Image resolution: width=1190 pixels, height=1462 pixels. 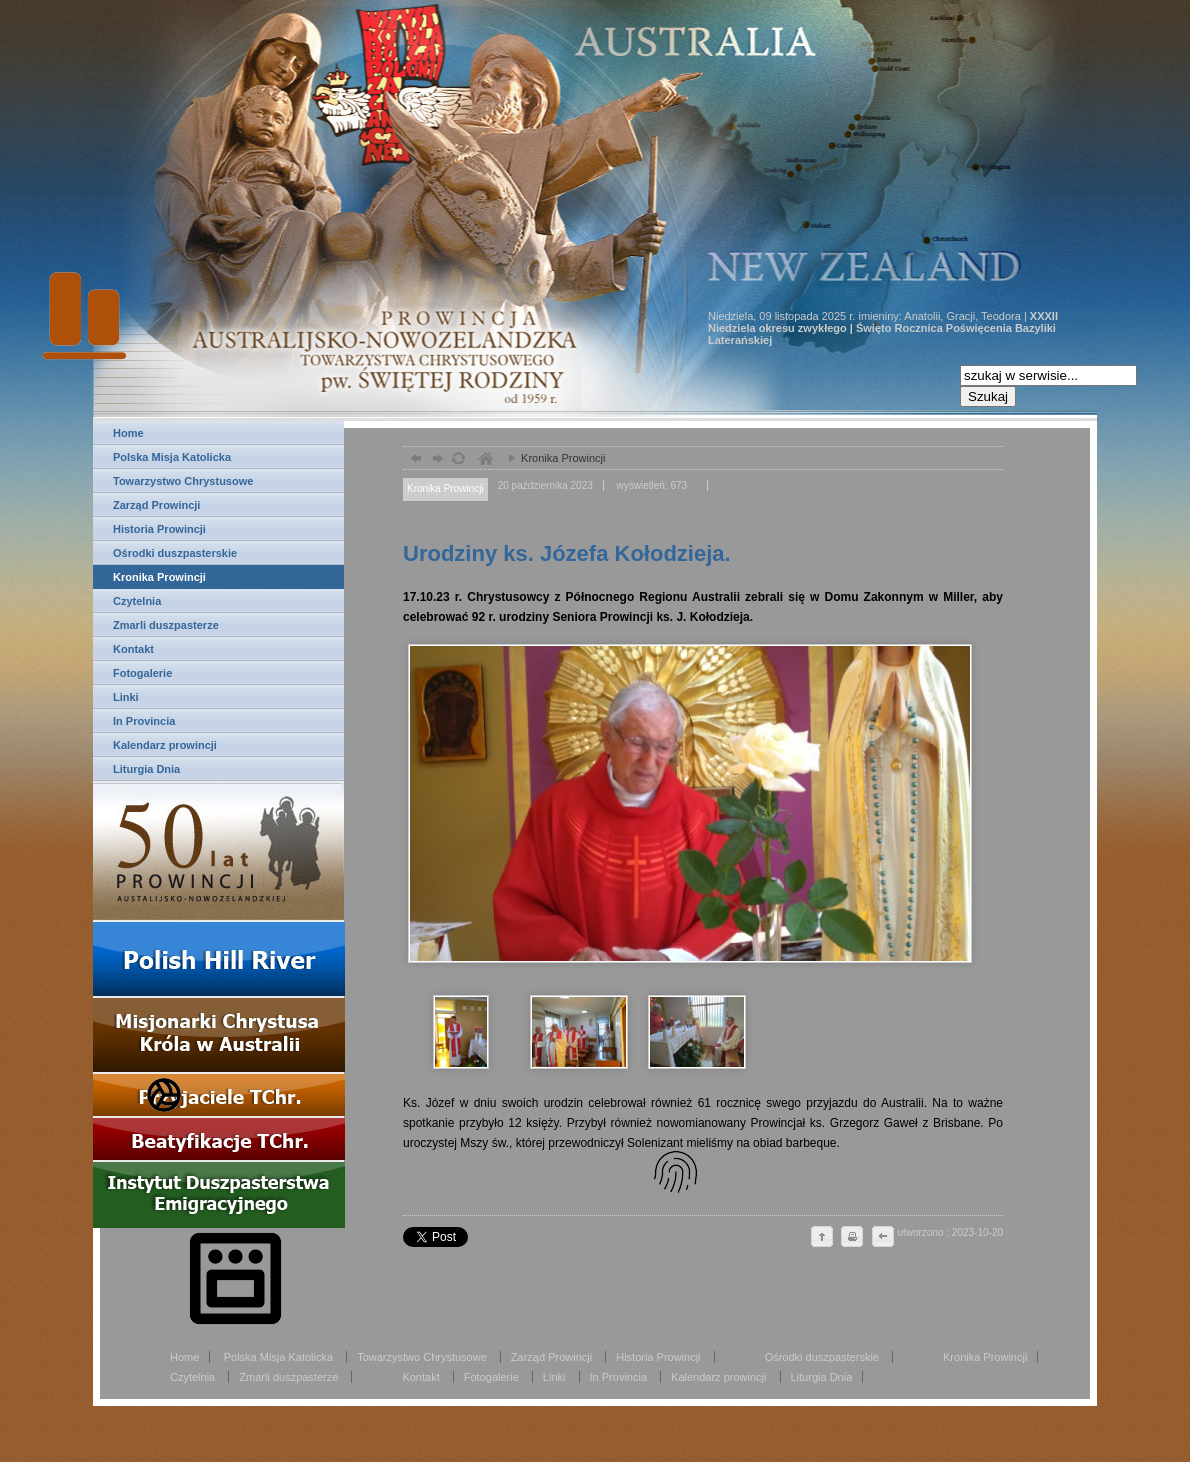 What do you see at coordinates (235, 1278) in the screenshot?
I see `access oven or cooking appliance controls` at bounding box center [235, 1278].